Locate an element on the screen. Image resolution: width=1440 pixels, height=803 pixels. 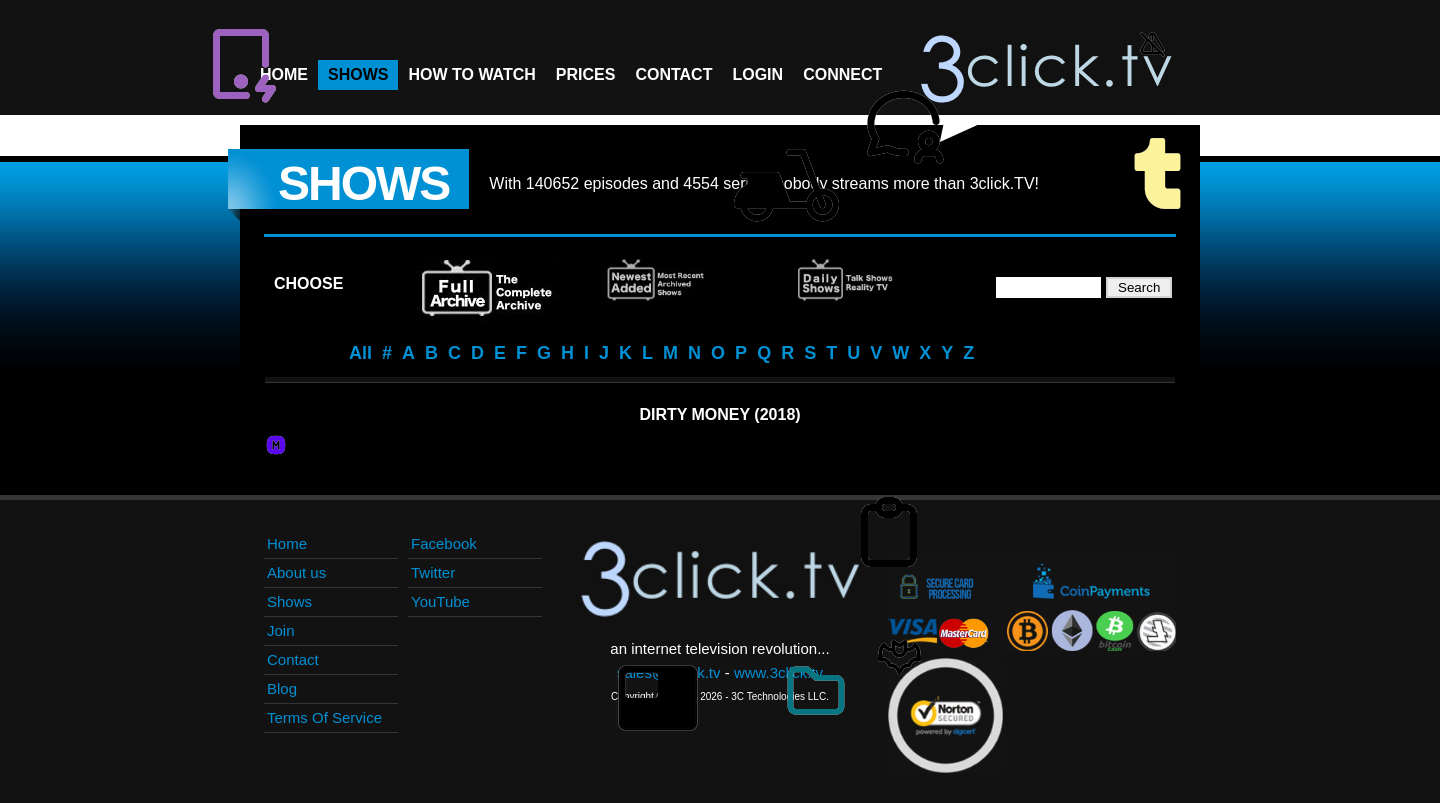
tablet charging status is located at coordinates (241, 64).